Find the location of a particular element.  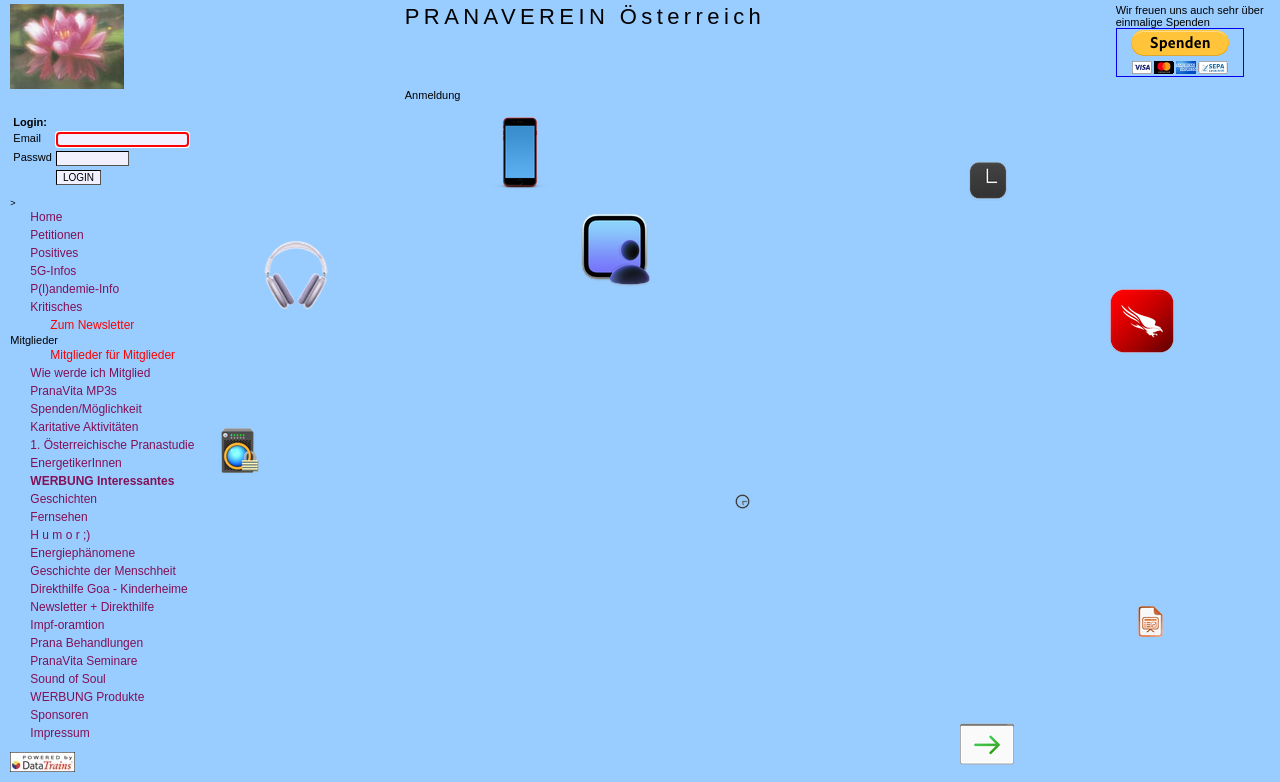

open date and time settings is located at coordinates (988, 181).